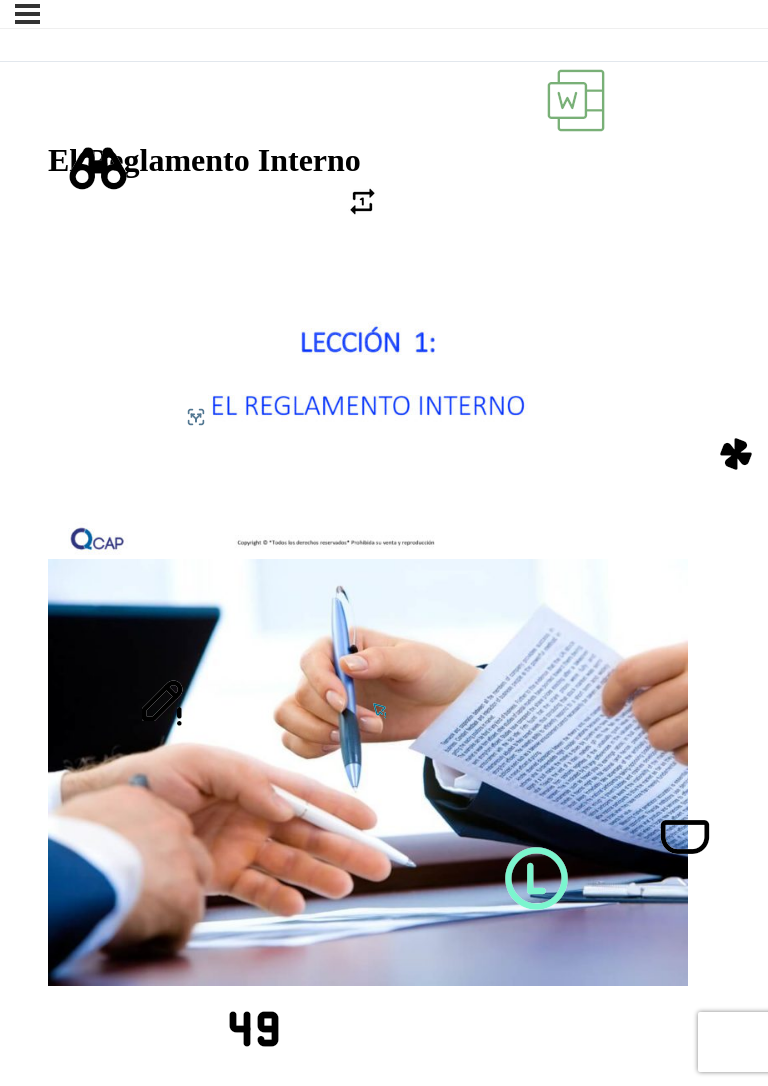  What do you see at coordinates (736, 454) in the screenshot?
I see `adjust car ventilation settings` at bounding box center [736, 454].